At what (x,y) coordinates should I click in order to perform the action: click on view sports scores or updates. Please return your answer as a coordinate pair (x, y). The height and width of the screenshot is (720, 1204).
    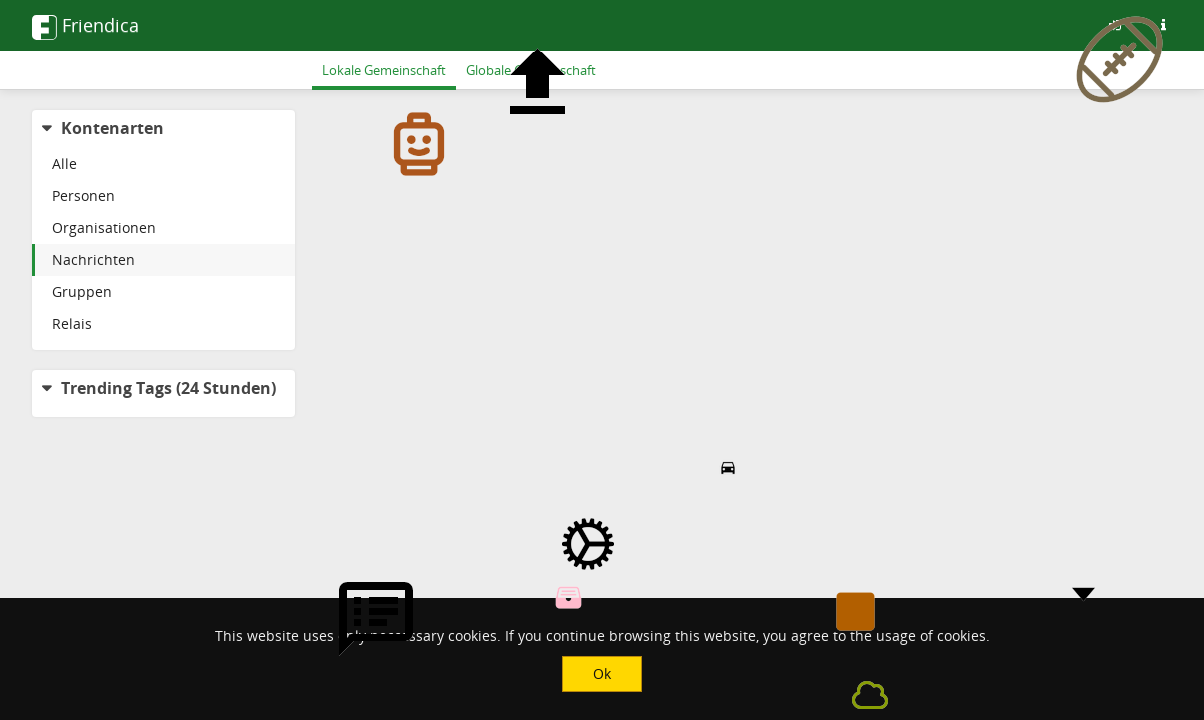
    Looking at the image, I should click on (1119, 59).